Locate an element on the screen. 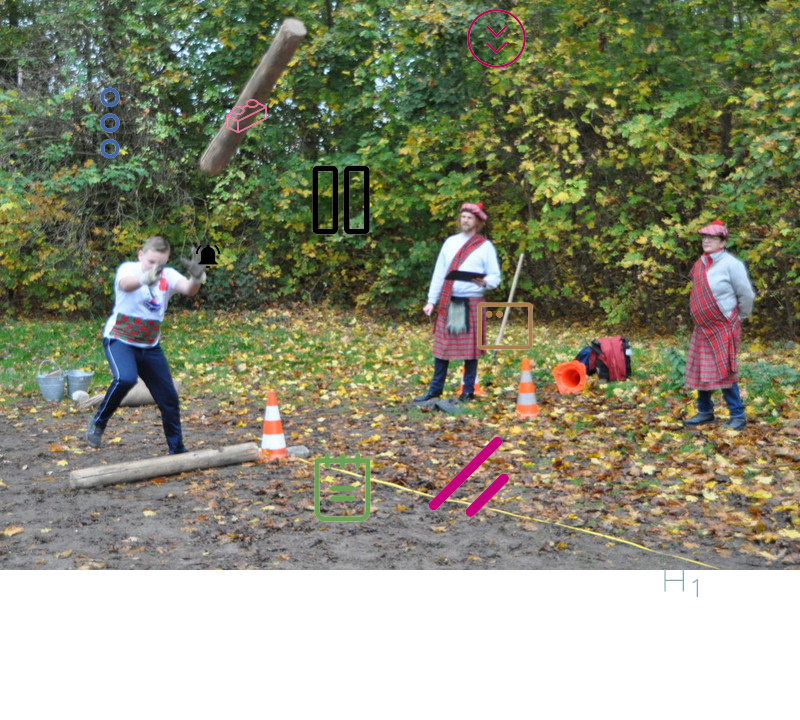 Image resolution: width=800 pixels, height=720 pixels. indicates loading or processing status is located at coordinates (470, 478).